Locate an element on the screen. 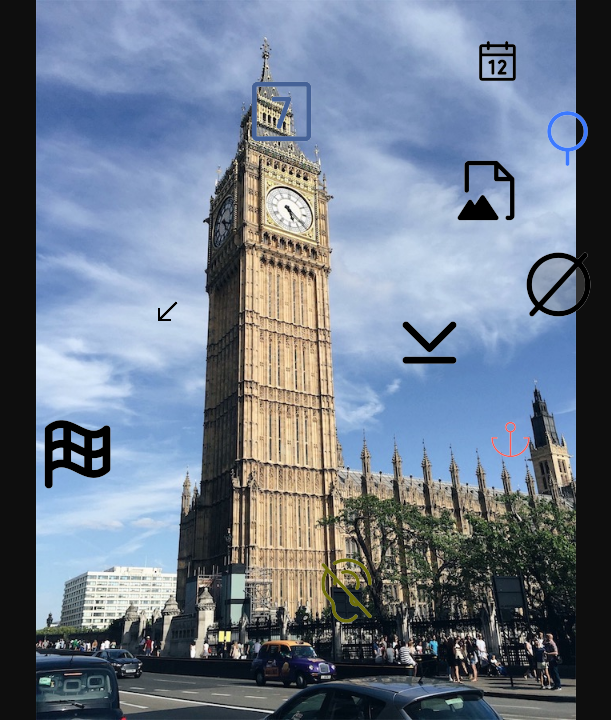 This screenshot has height=720, width=611. navigate to the southwest direction is located at coordinates (167, 312).